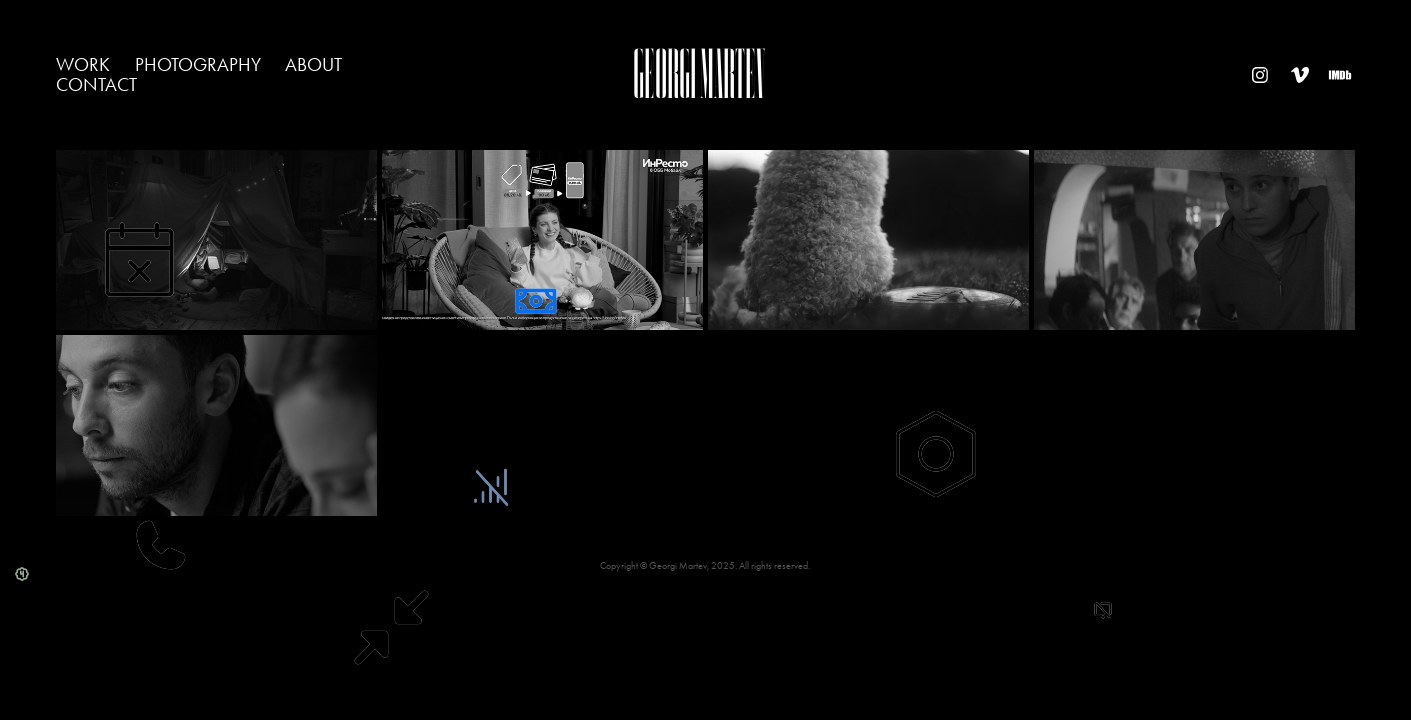 The image size is (1411, 720). I want to click on indicates no cellular signal or network connection, so click(492, 488).